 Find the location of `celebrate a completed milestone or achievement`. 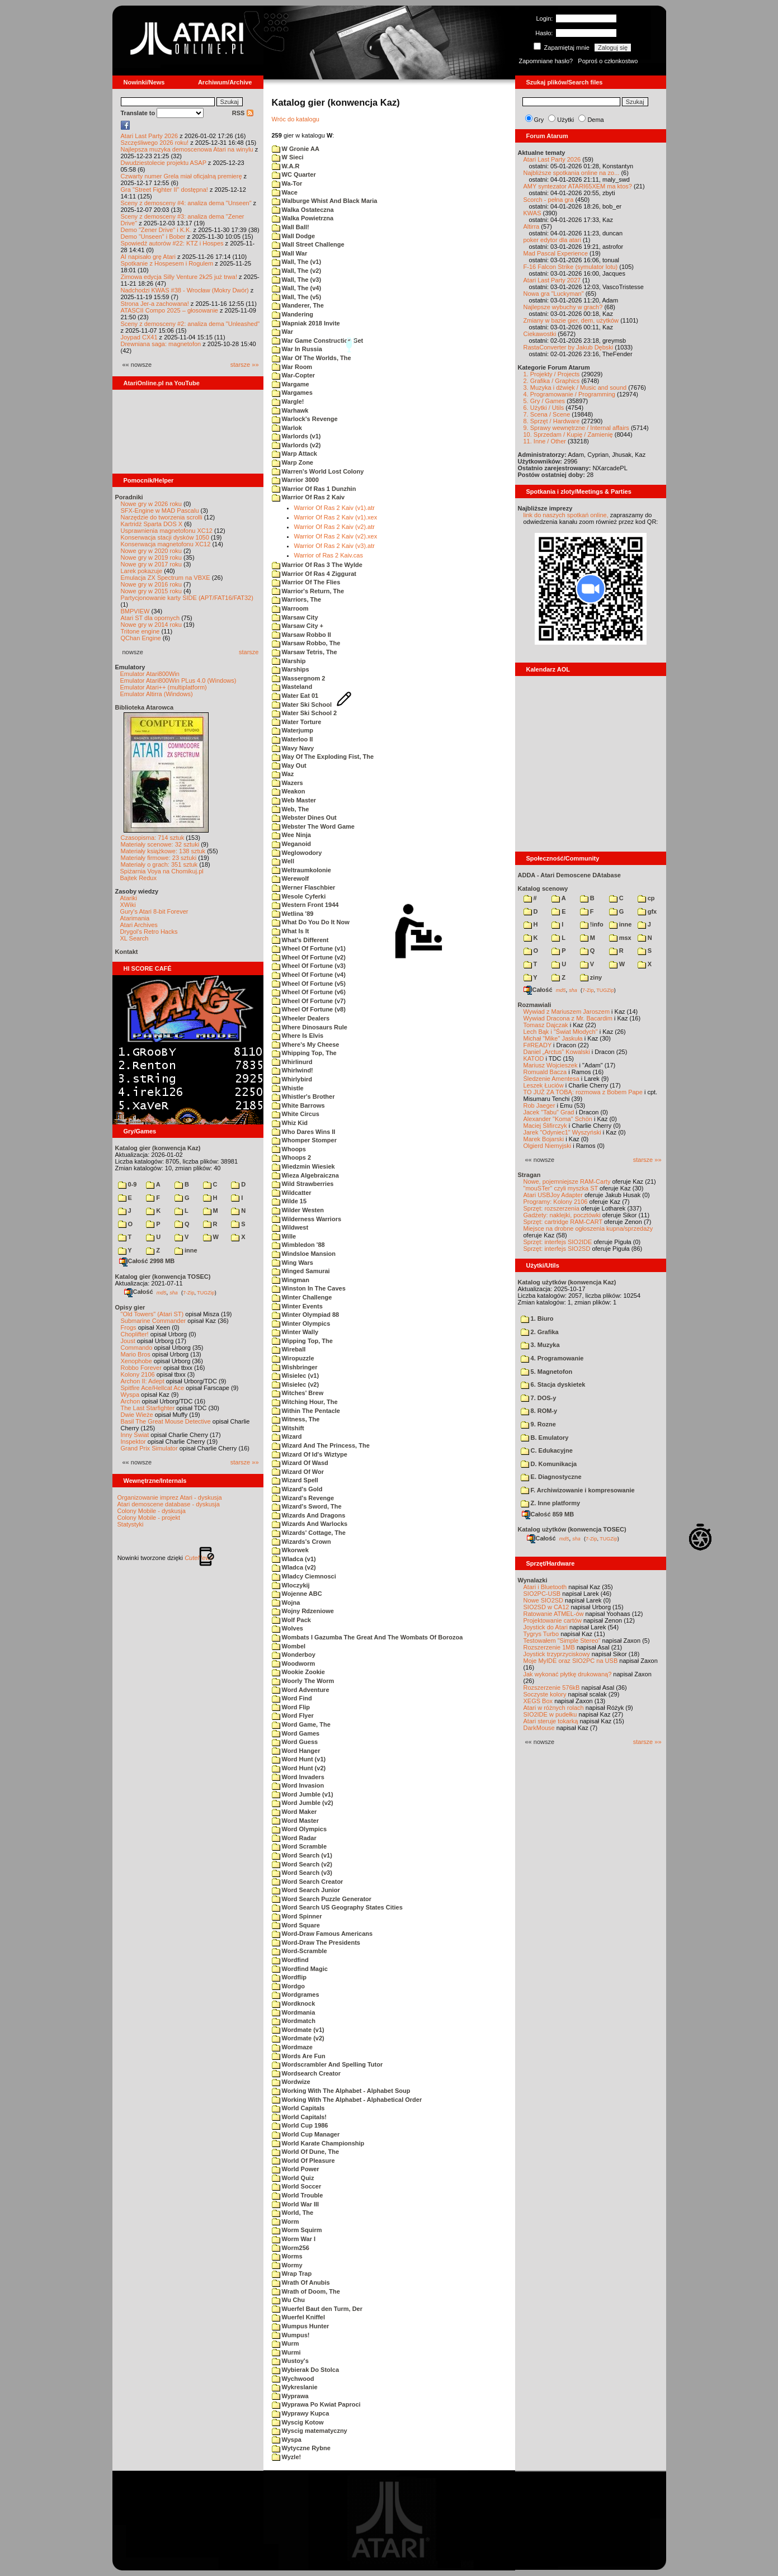

celebrate a completed milestone or achievement is located at coordinates (350, 345).